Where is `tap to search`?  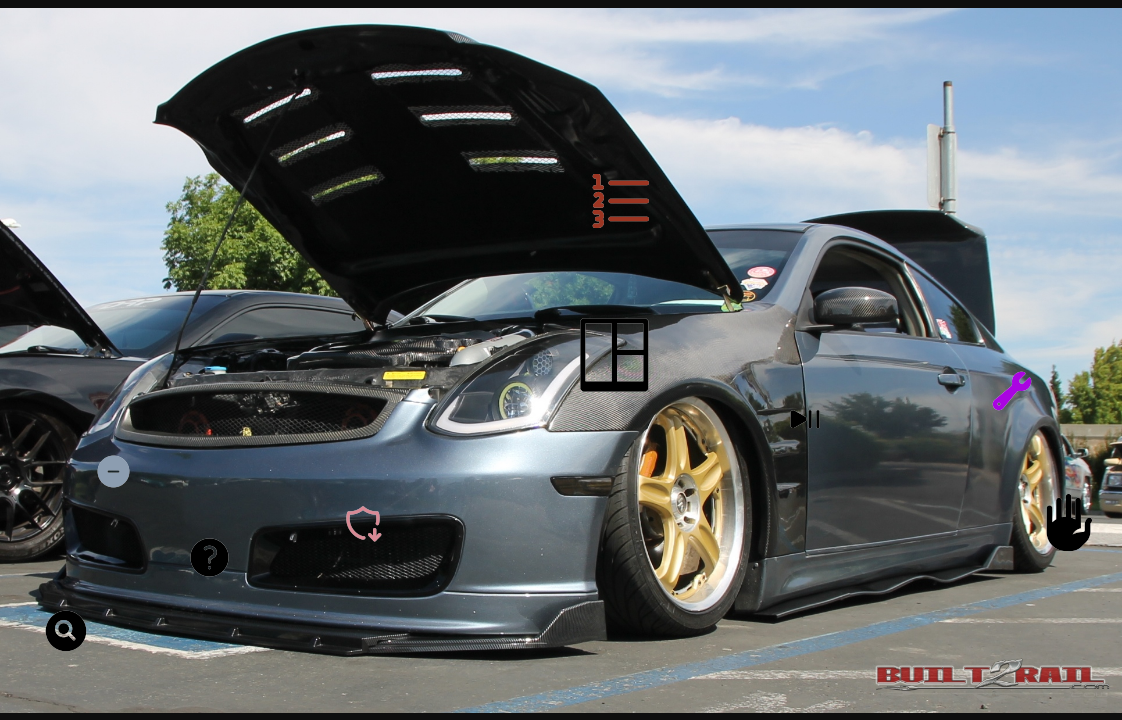
tap to search is located at coordinates (66, 631).